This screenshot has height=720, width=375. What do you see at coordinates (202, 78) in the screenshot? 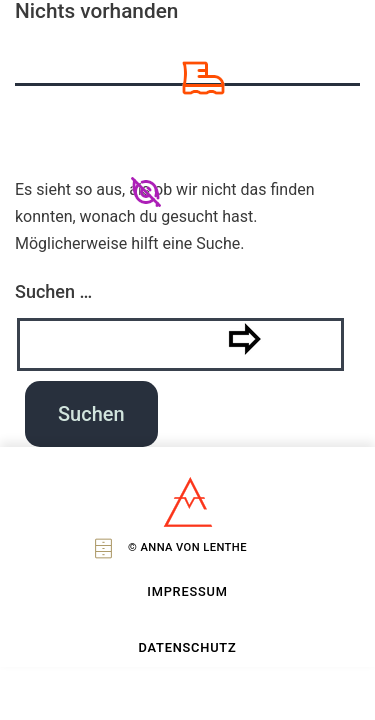
I see `browse footwear or shoe products` at bounding box center [202, 78].